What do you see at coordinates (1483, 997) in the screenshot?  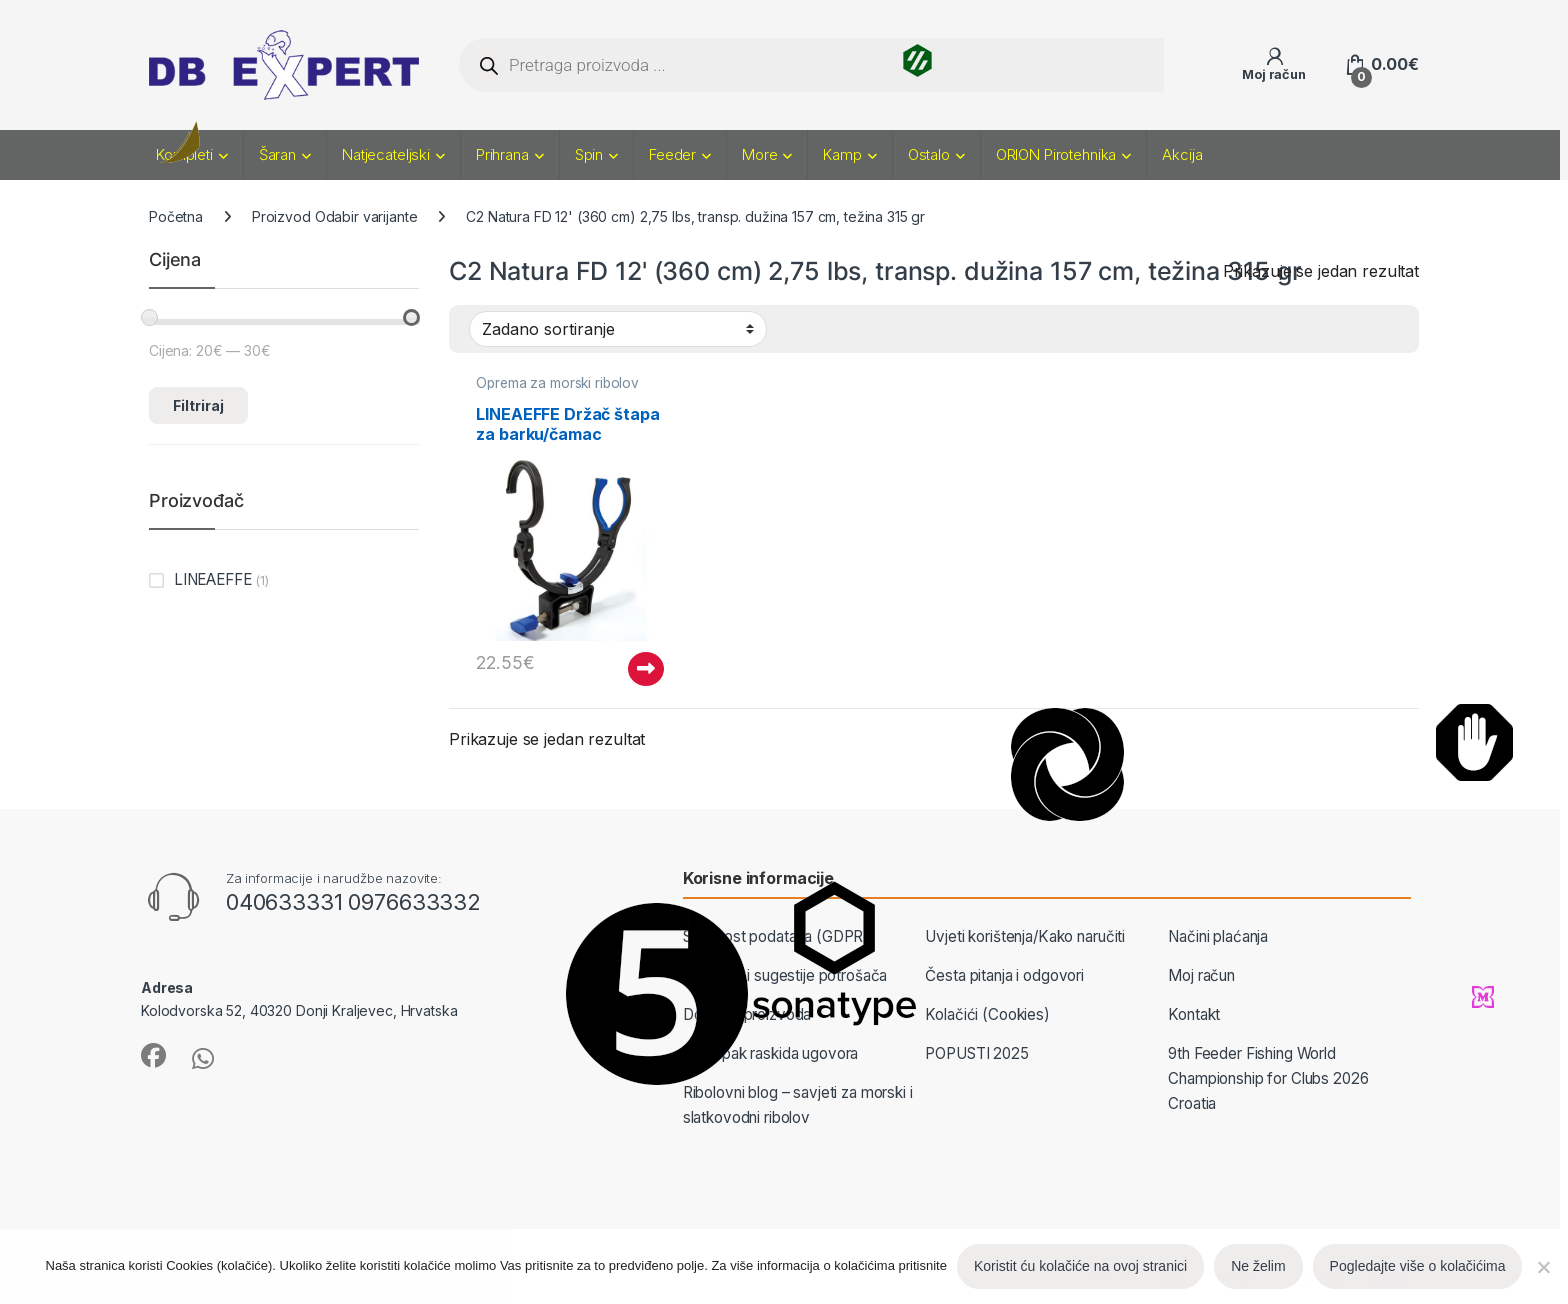 I see `müller brand logo` at bounding box center [1483, 997].